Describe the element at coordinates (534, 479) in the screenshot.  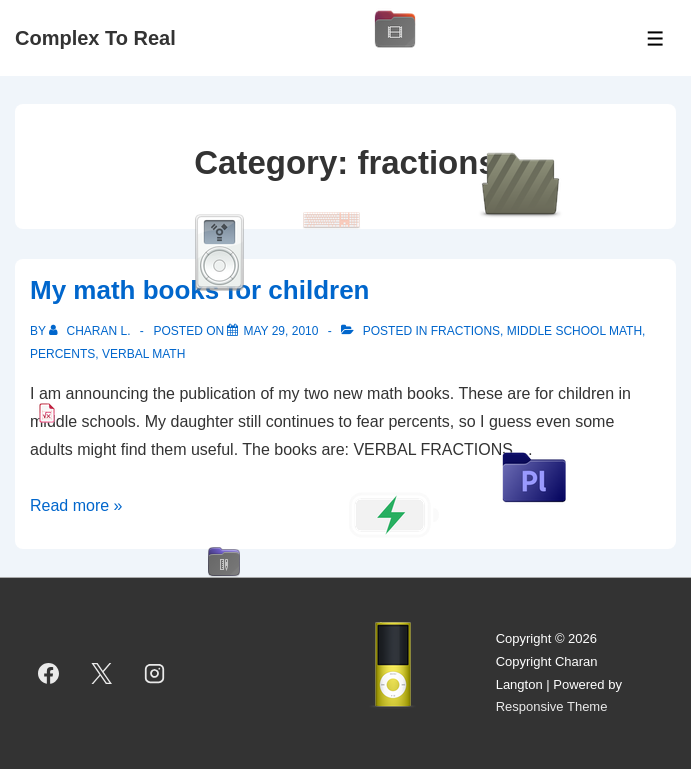
I see `open folder containing adobe prelude project files` at that location.